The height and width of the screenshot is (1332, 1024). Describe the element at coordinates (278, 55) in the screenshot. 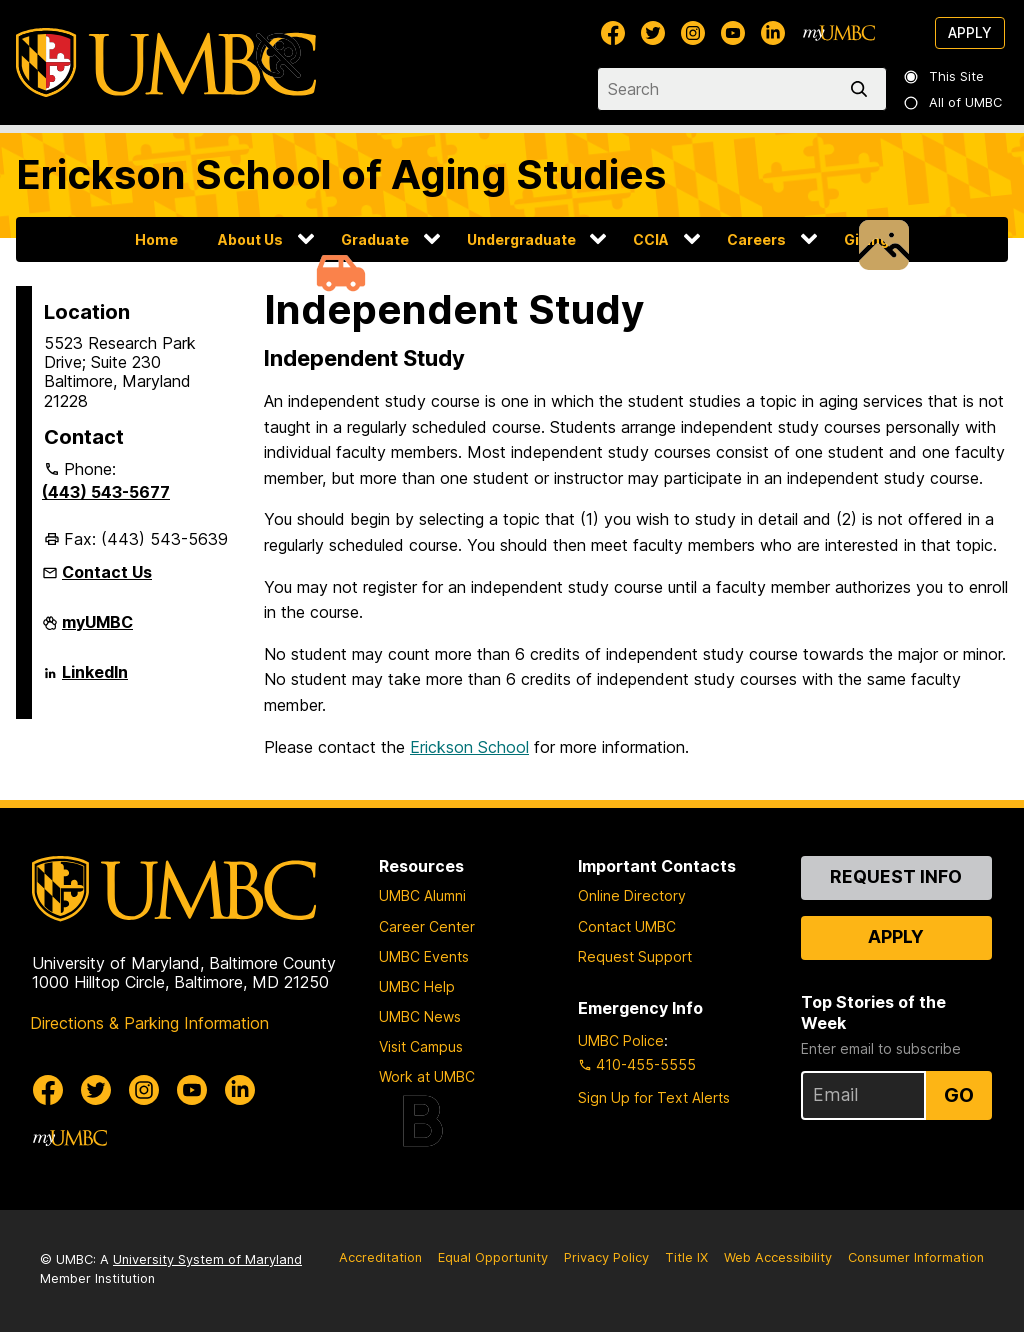

I see `disable color customization` at that location.